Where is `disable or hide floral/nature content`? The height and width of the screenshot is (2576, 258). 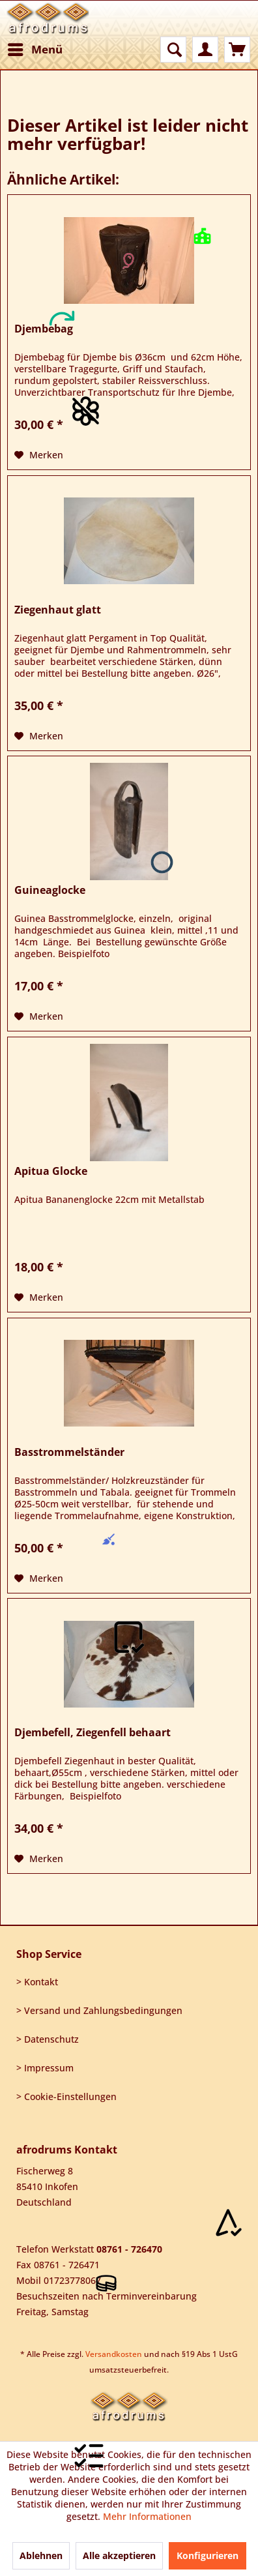 disable or hide floral/nature content is located at coordinates (85, 411).